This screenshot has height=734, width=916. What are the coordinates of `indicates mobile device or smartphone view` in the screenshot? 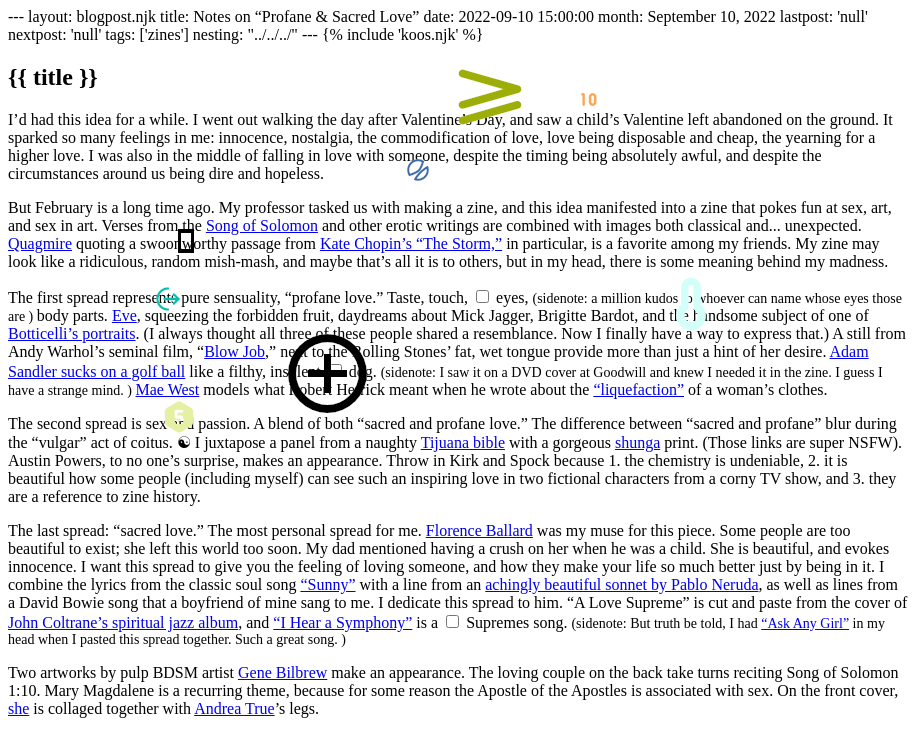 It's located at (186, 241).